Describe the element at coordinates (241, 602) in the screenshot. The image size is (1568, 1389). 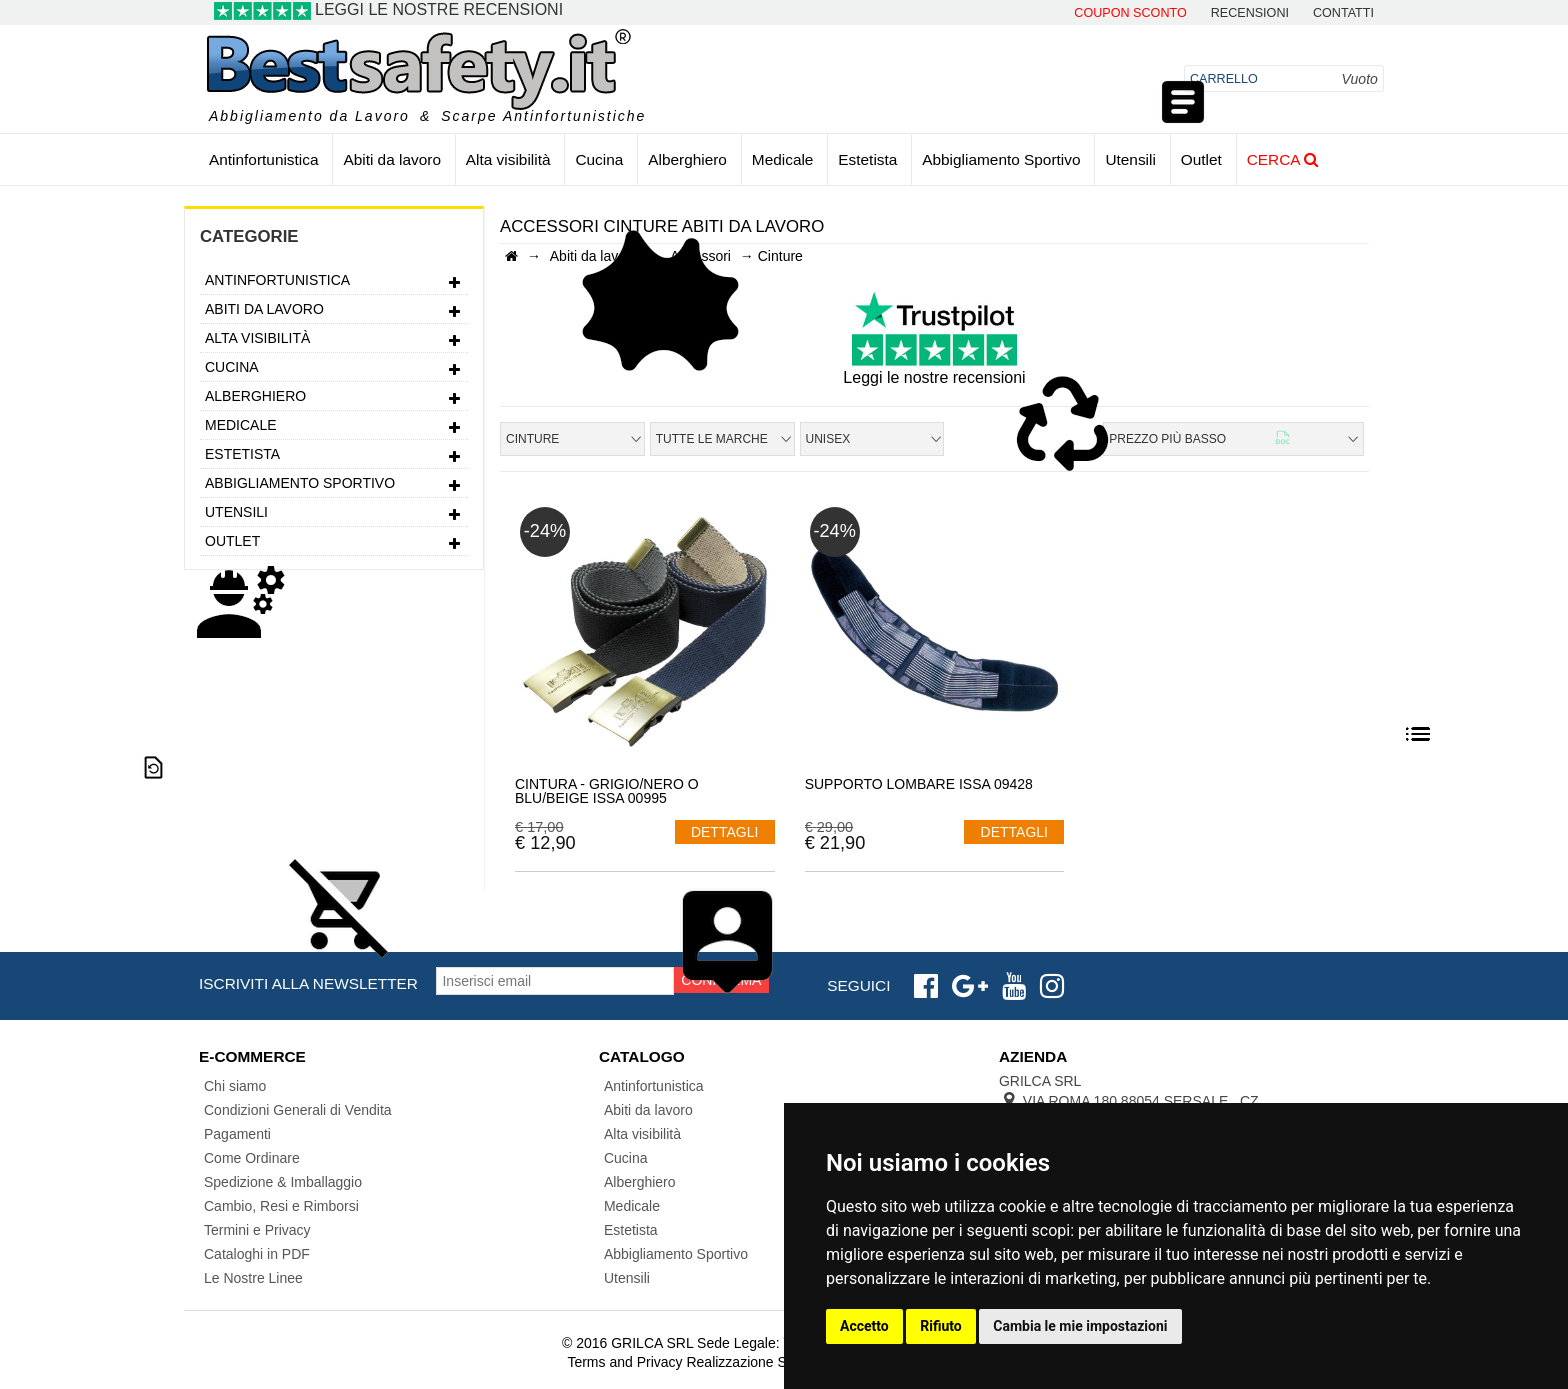
I see `access engineering or technical settings` at that location.